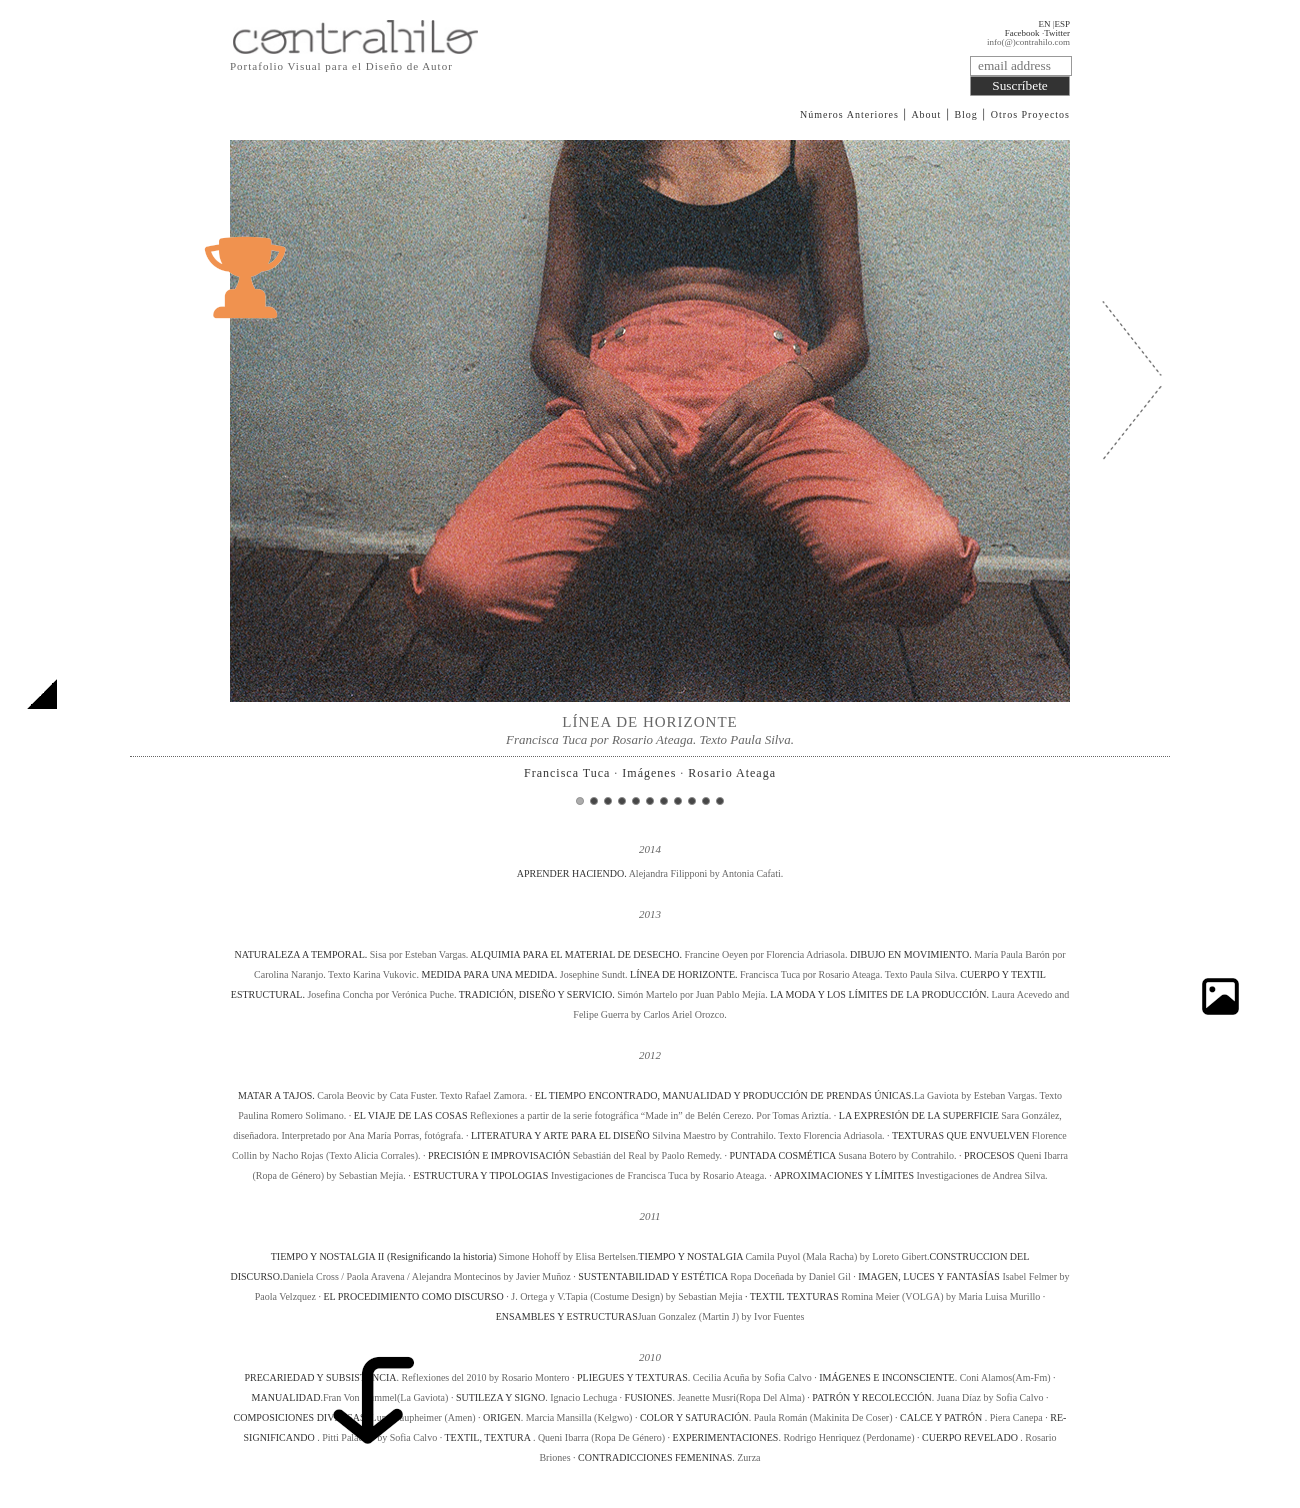 The width and height of the screenshot is (1300, 1508). I want to click on view achievements or awards, so click(245, 277).